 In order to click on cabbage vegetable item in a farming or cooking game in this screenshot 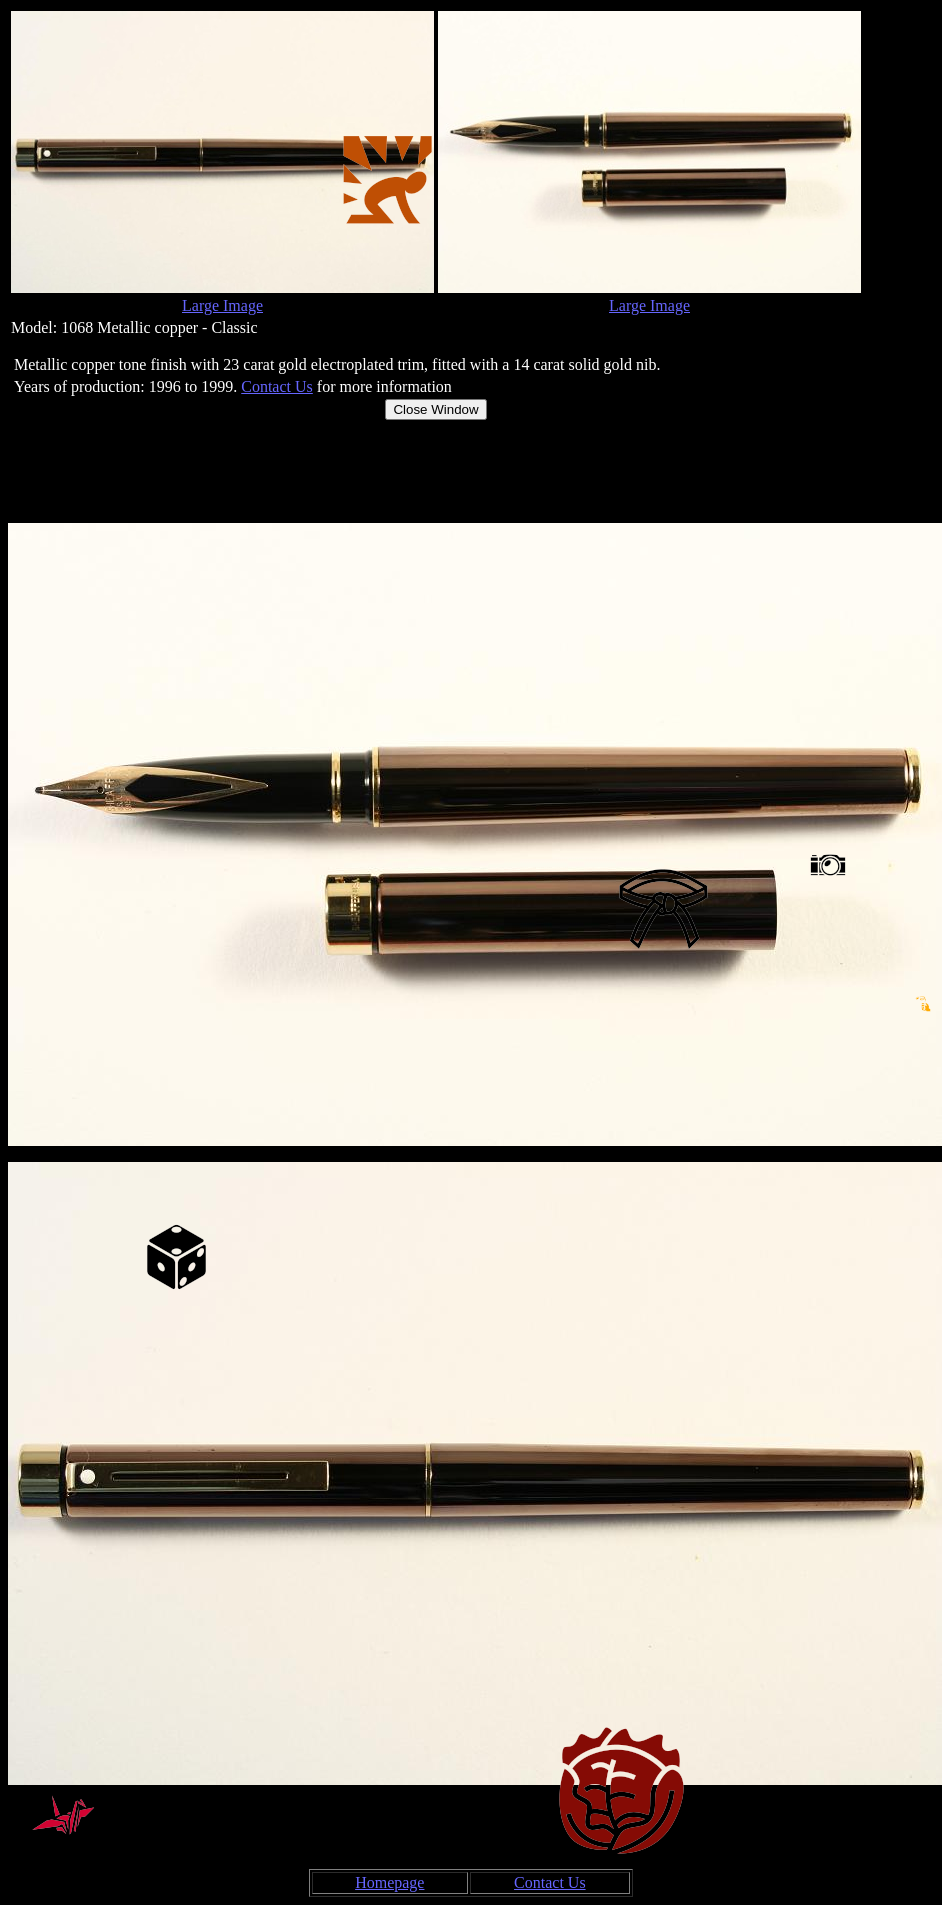, I will do `click(621, 1790)`.